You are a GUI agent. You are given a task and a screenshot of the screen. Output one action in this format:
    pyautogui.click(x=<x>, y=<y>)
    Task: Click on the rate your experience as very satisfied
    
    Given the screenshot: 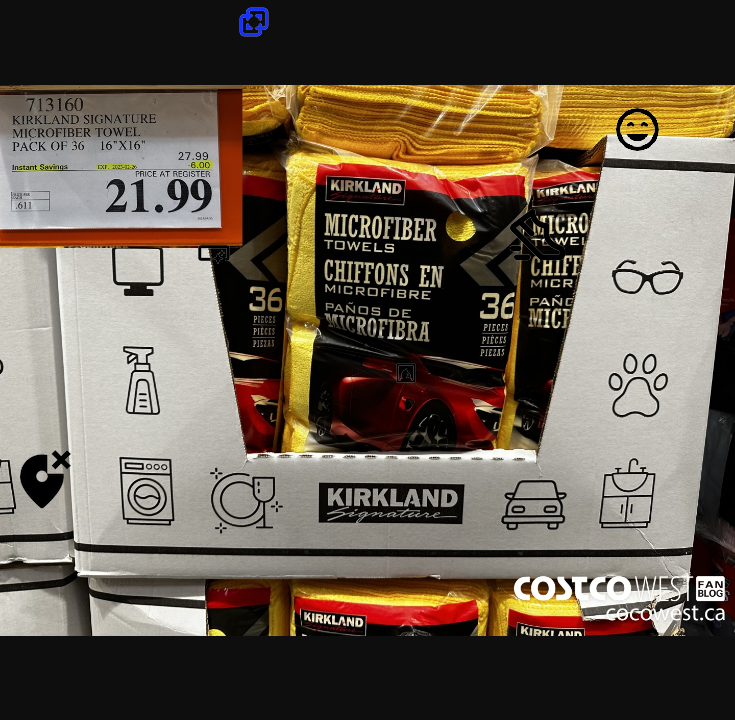 What is the action you would take?
    pyautogui.click(x=637, y=129)
    